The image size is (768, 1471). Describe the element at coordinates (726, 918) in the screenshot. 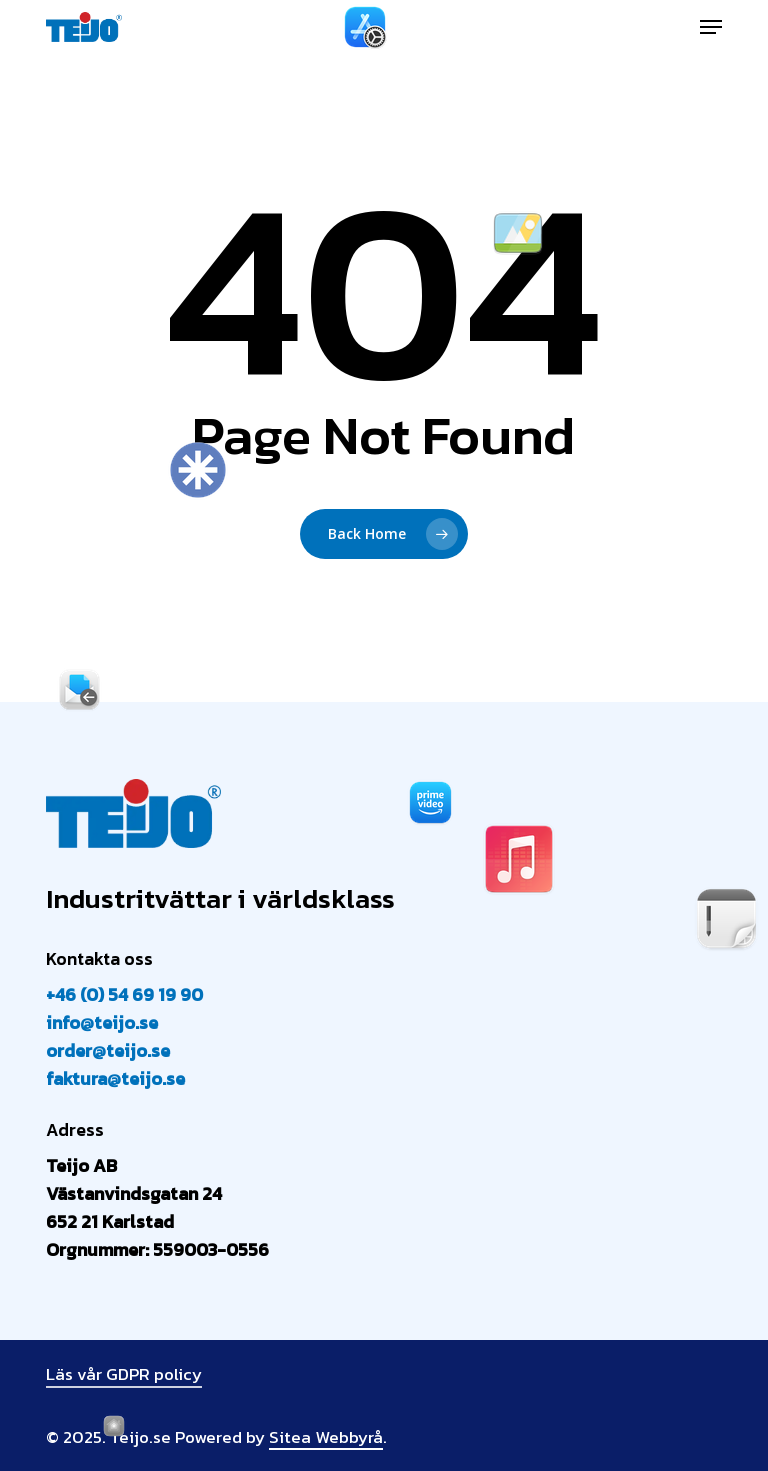

I see `configure tablet or stylus input settings` at that location.